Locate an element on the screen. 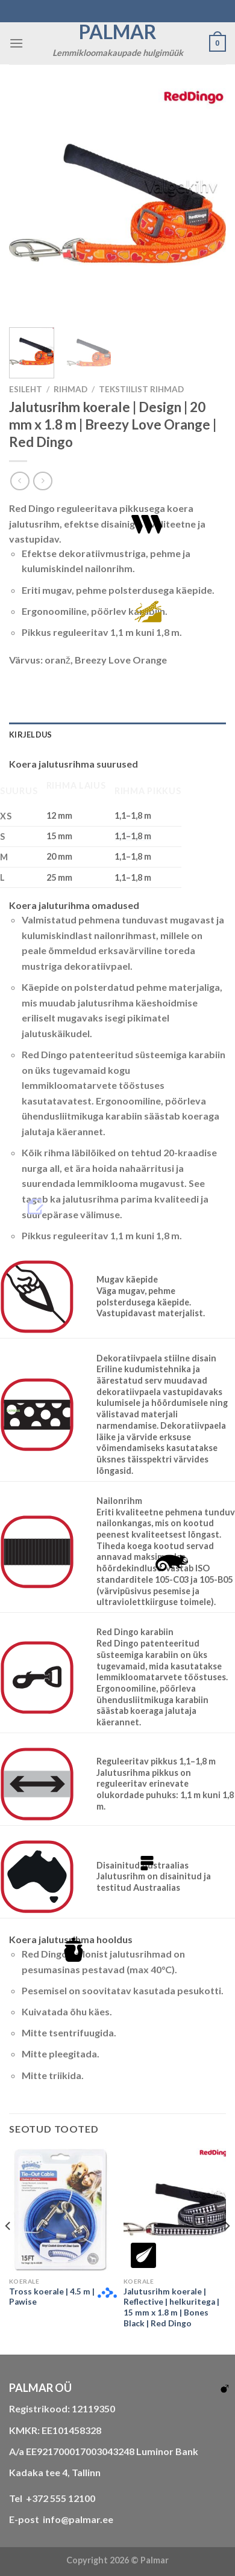 Image resolution: width=235 pixels, height=2576 pixels. thymeleaf java template engine logo is located at coordinates (143, 2255).